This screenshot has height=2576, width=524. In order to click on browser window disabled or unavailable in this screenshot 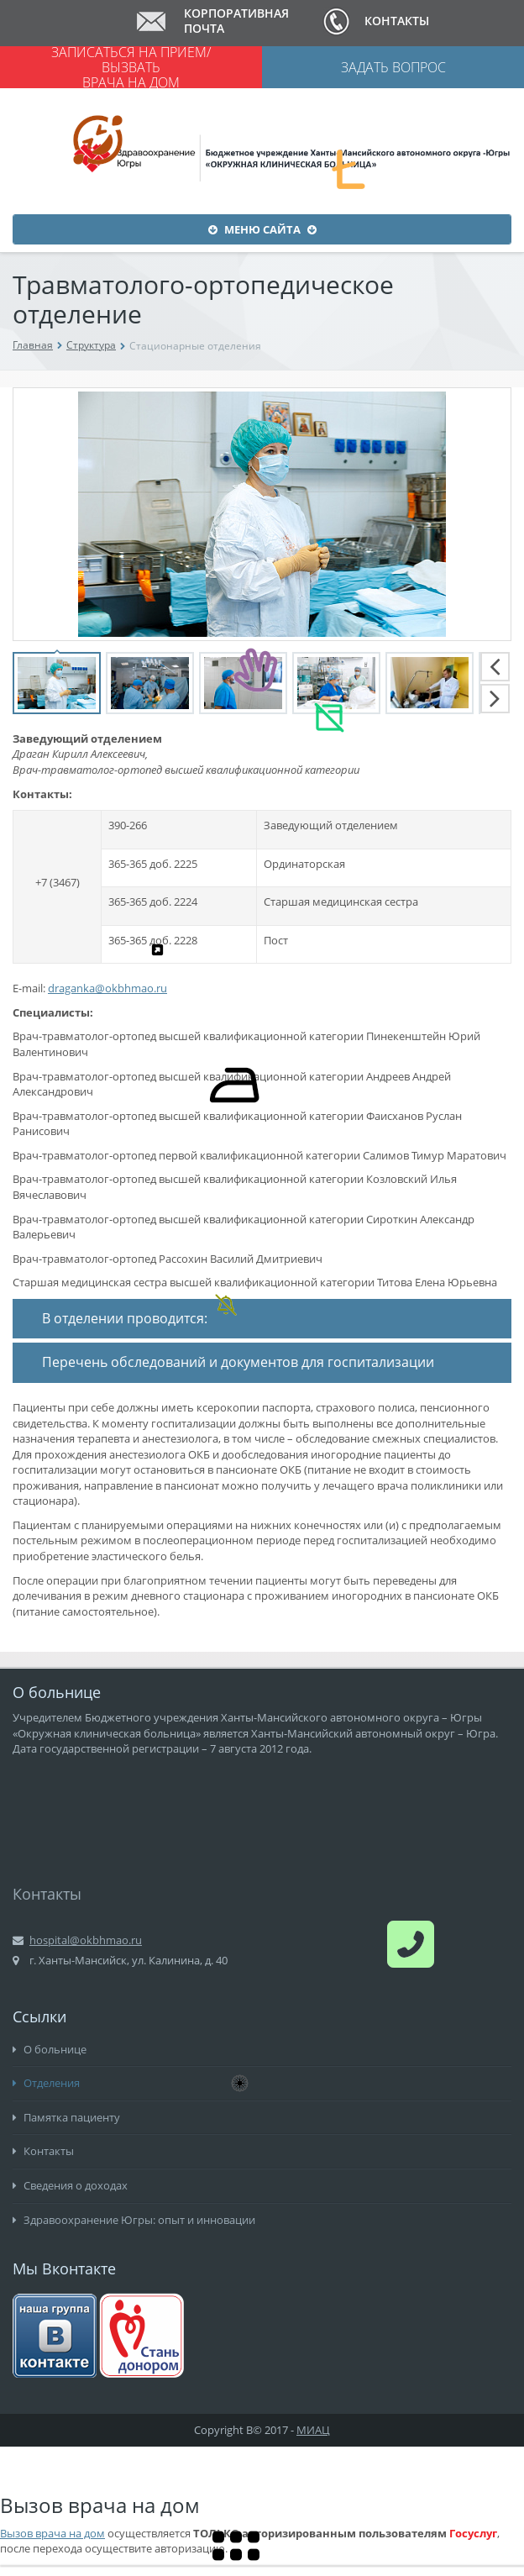, I will do `click(329, 718)`.